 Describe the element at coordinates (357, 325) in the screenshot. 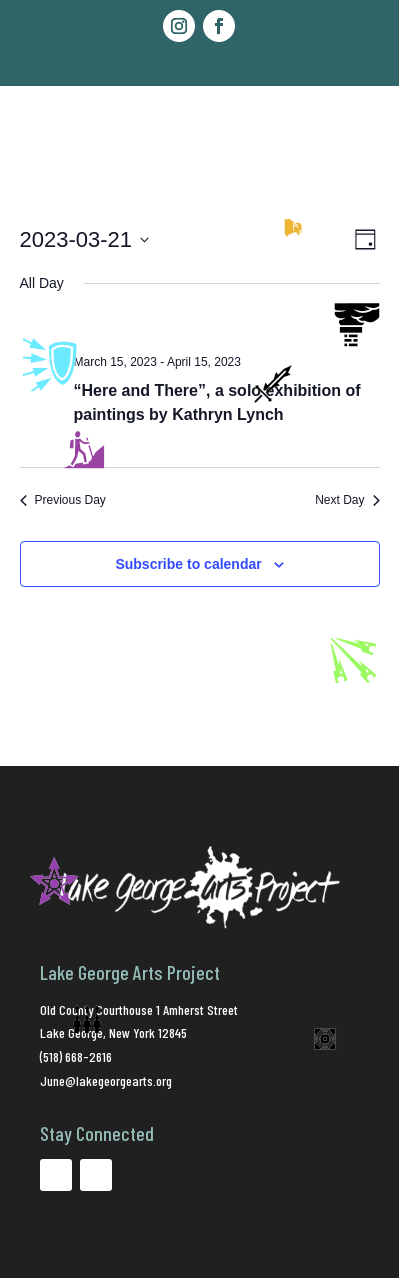

I see `indicates a fireplace or heating feature` at that location.